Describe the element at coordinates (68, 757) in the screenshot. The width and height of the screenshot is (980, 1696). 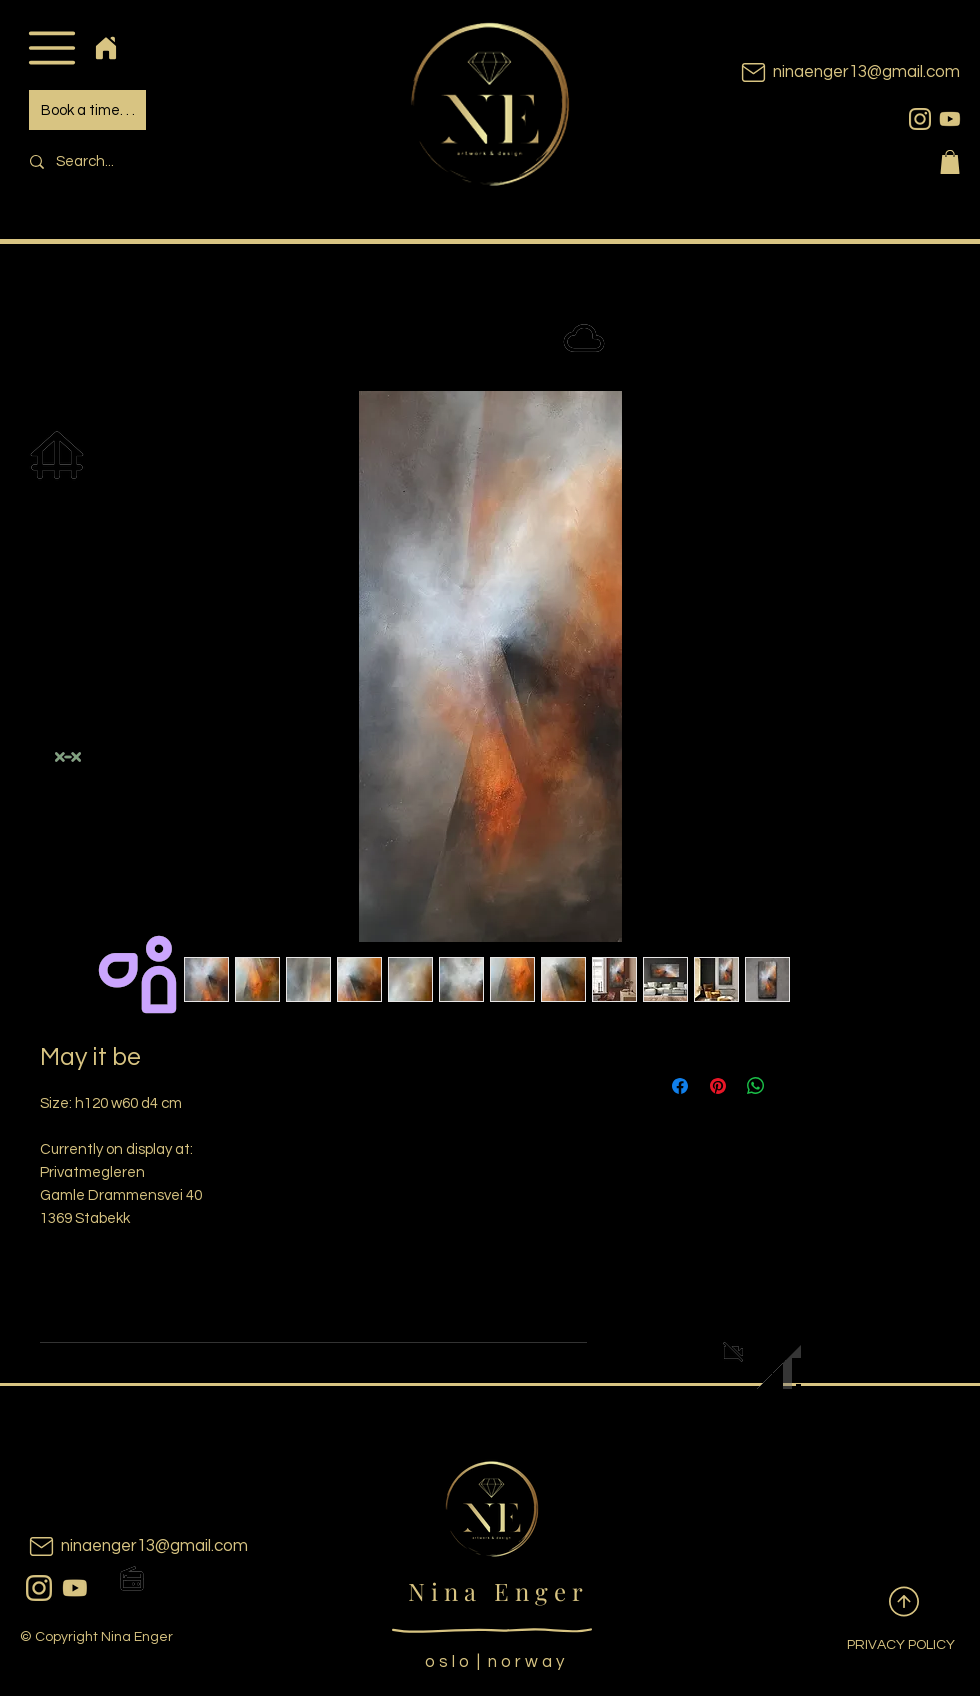
I see `perform subtraction operation` at that location.